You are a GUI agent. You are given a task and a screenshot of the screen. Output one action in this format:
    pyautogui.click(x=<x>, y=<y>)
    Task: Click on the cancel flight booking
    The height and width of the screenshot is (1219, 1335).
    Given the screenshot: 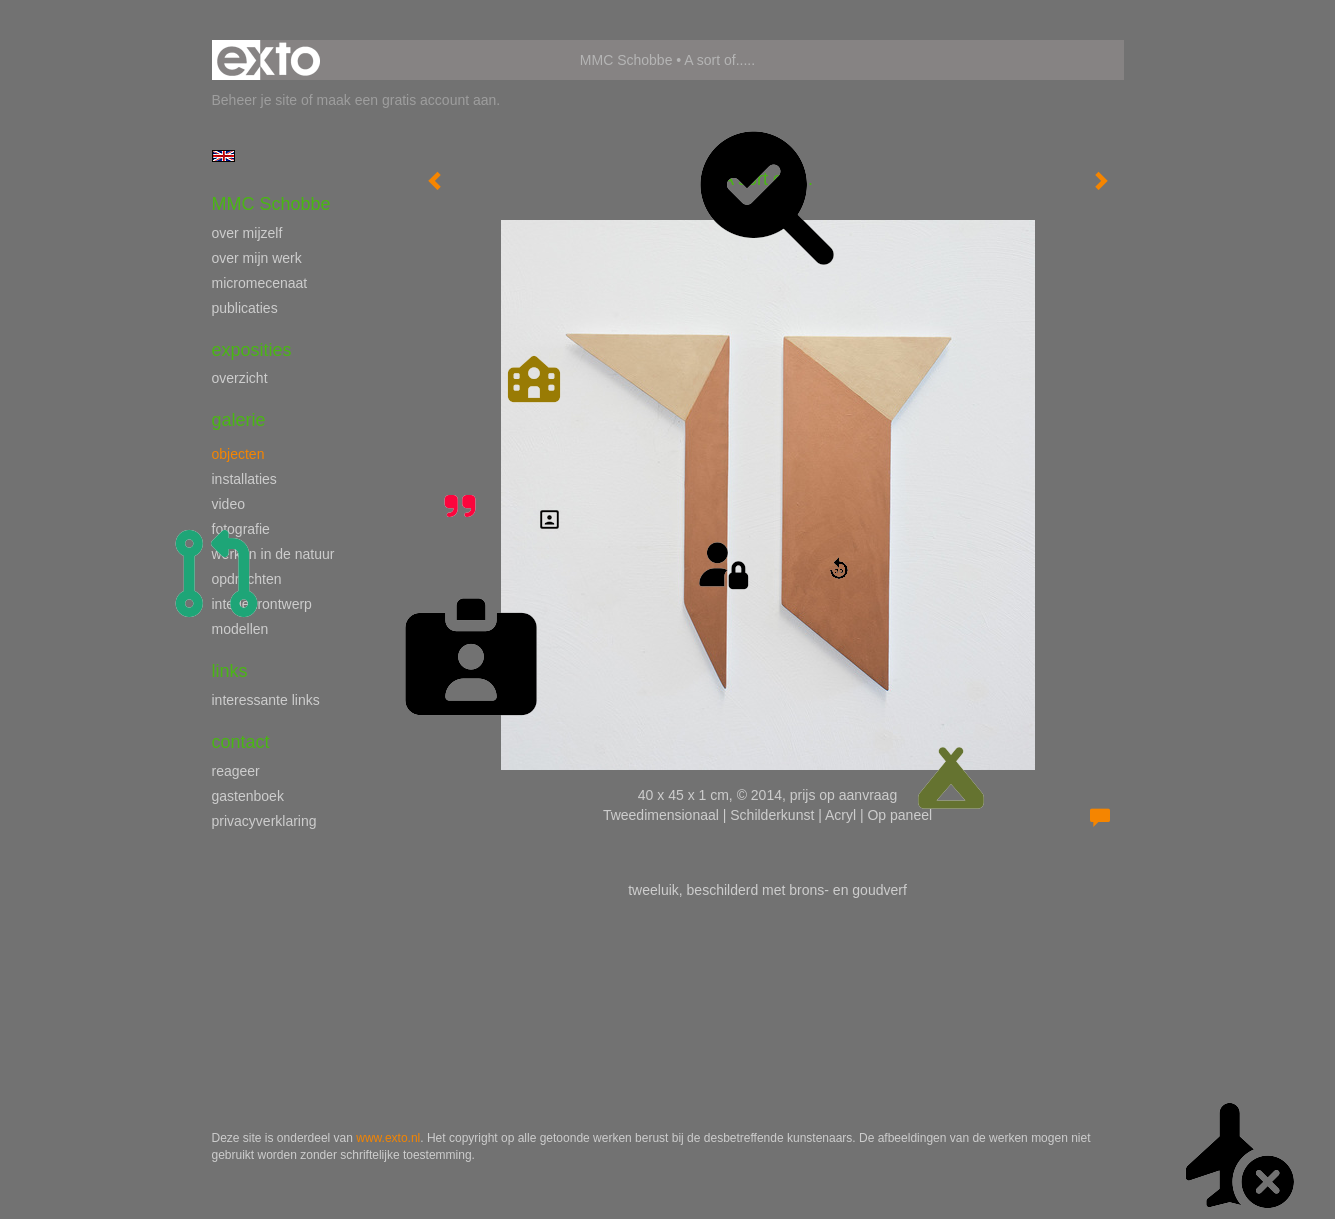 What is the action you would take?
    pyautogui.click(x=1235, y=1155)
    